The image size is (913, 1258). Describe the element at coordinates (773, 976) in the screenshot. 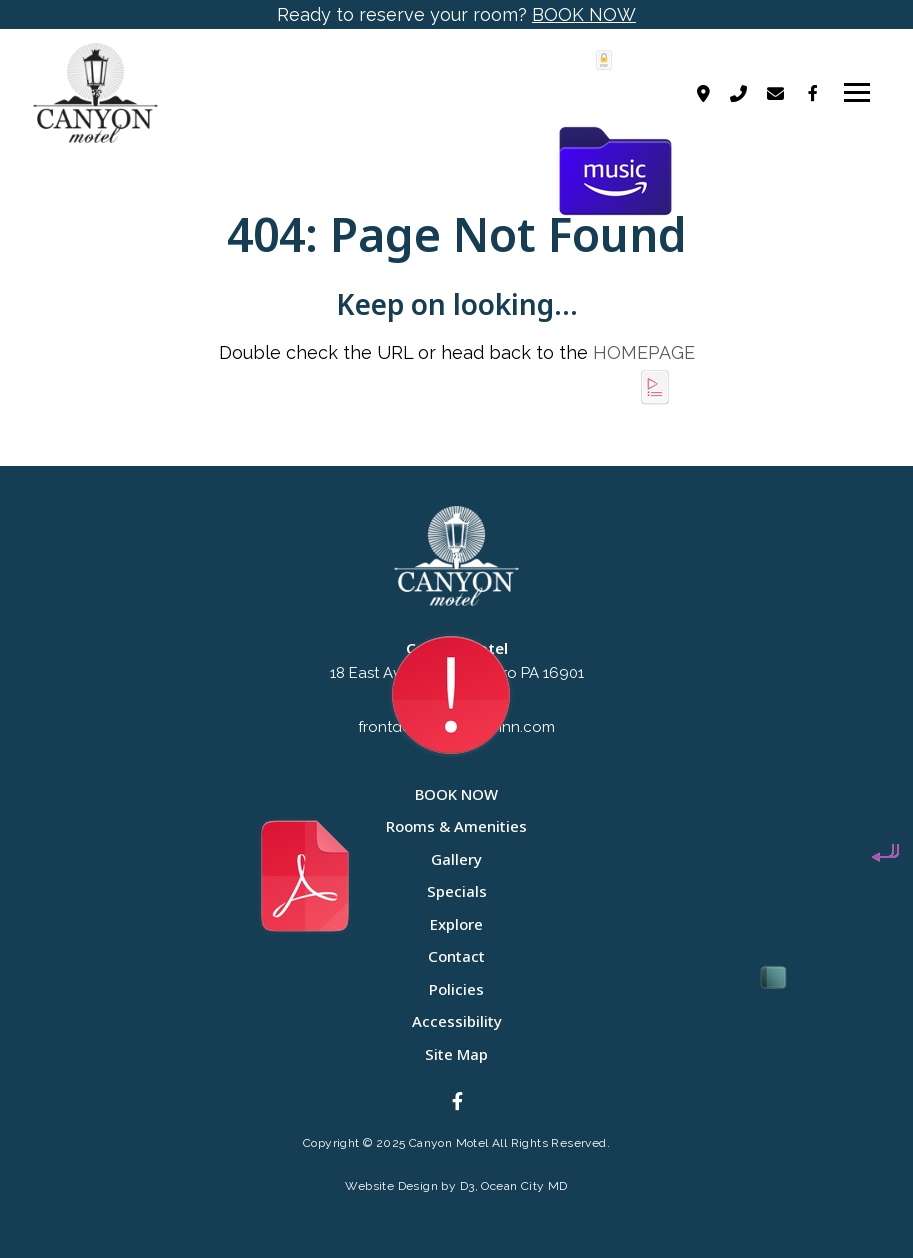

I see `access the desktop folder` at that location.